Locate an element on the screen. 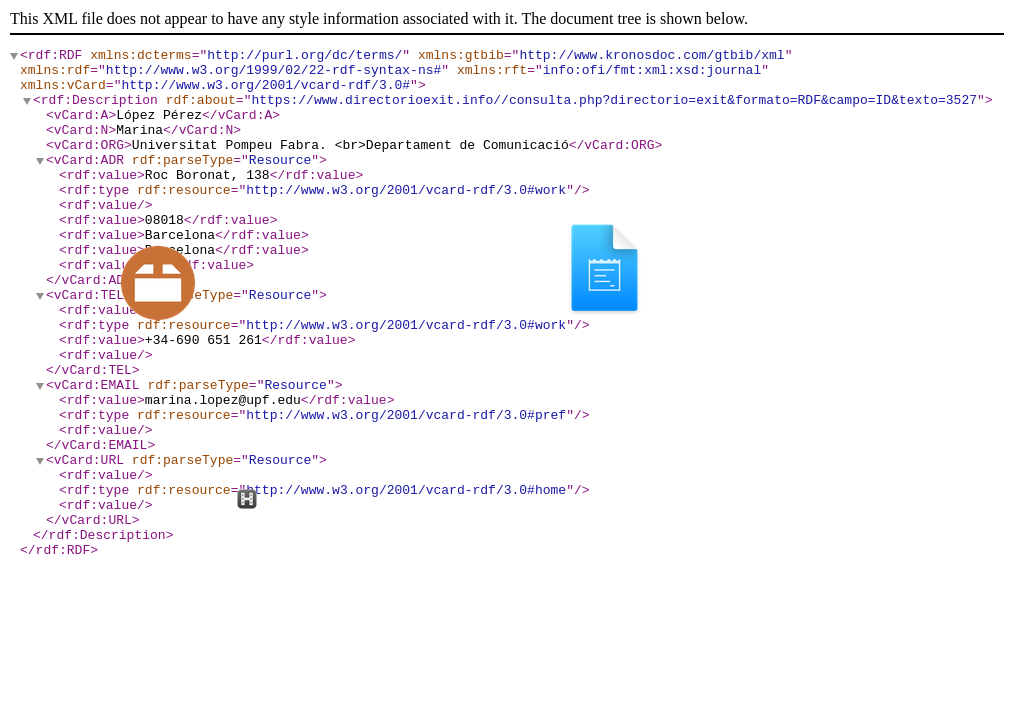  indicates a packaged or bundled item is located at coordinates (158, 283).